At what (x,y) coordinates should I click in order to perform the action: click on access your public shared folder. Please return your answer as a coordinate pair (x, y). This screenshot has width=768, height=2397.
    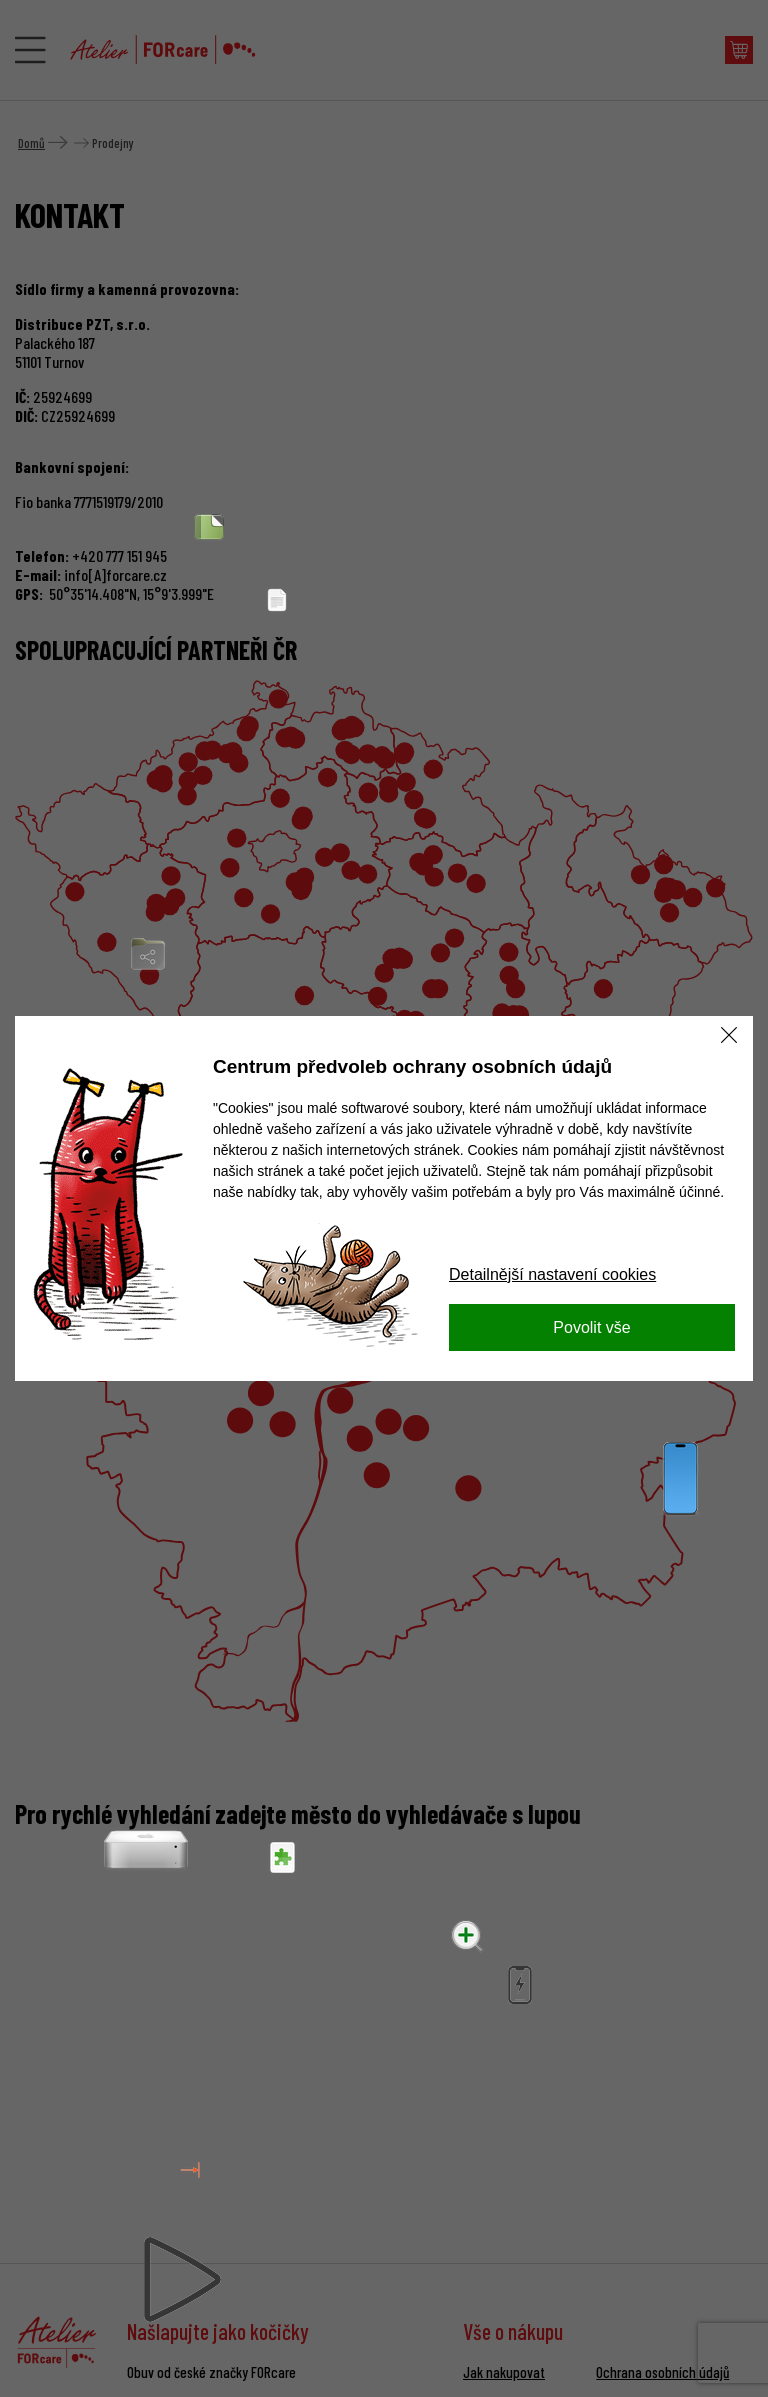
    Looking at the image, I should click on (148, 954).